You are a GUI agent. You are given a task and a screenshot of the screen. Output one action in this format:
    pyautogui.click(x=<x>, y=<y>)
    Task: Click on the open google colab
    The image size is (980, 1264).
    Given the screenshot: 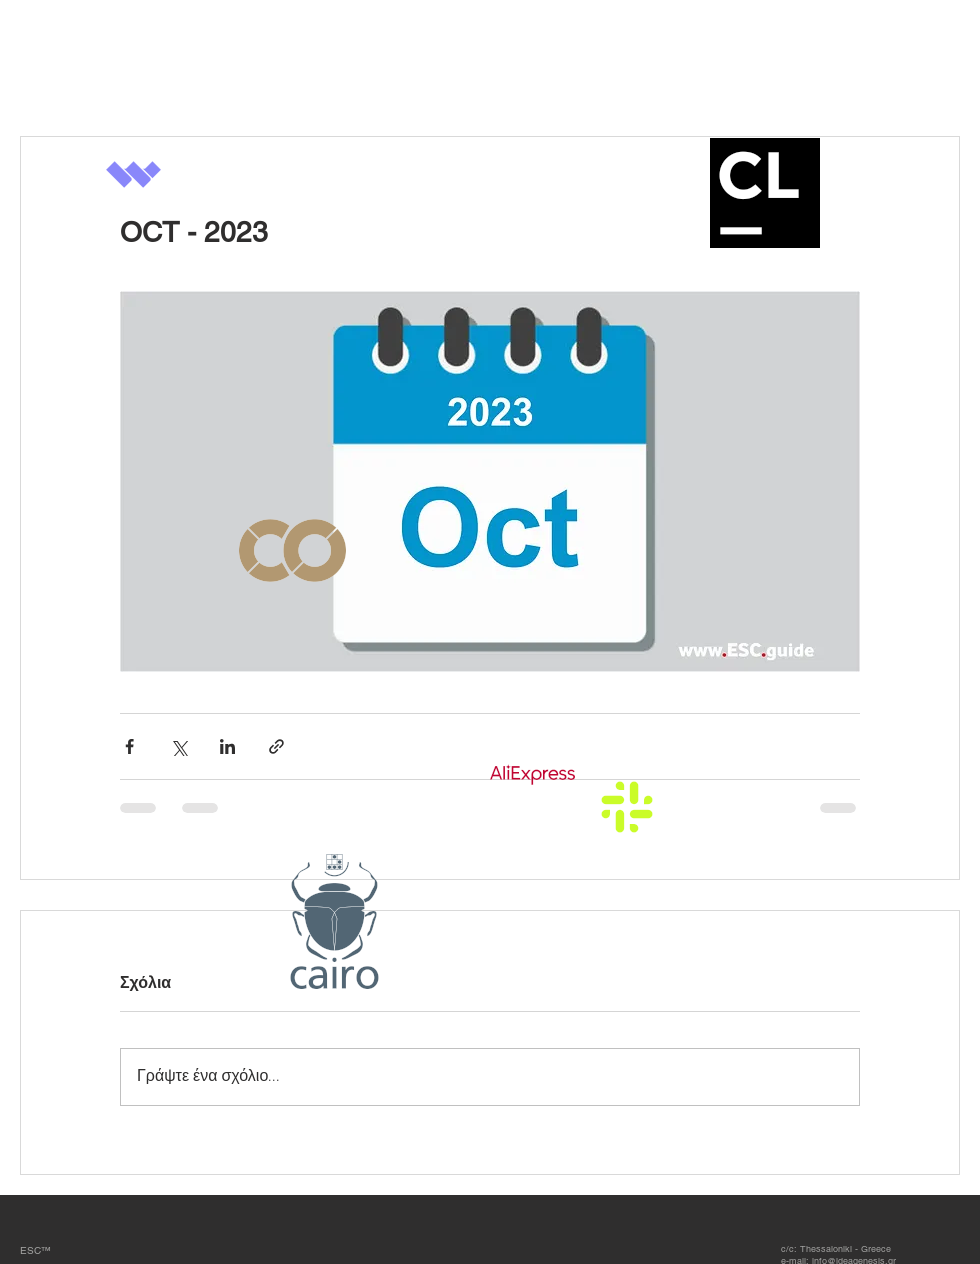 What is the action you would take?
    pyautogui.click(x=292, y=550)
    